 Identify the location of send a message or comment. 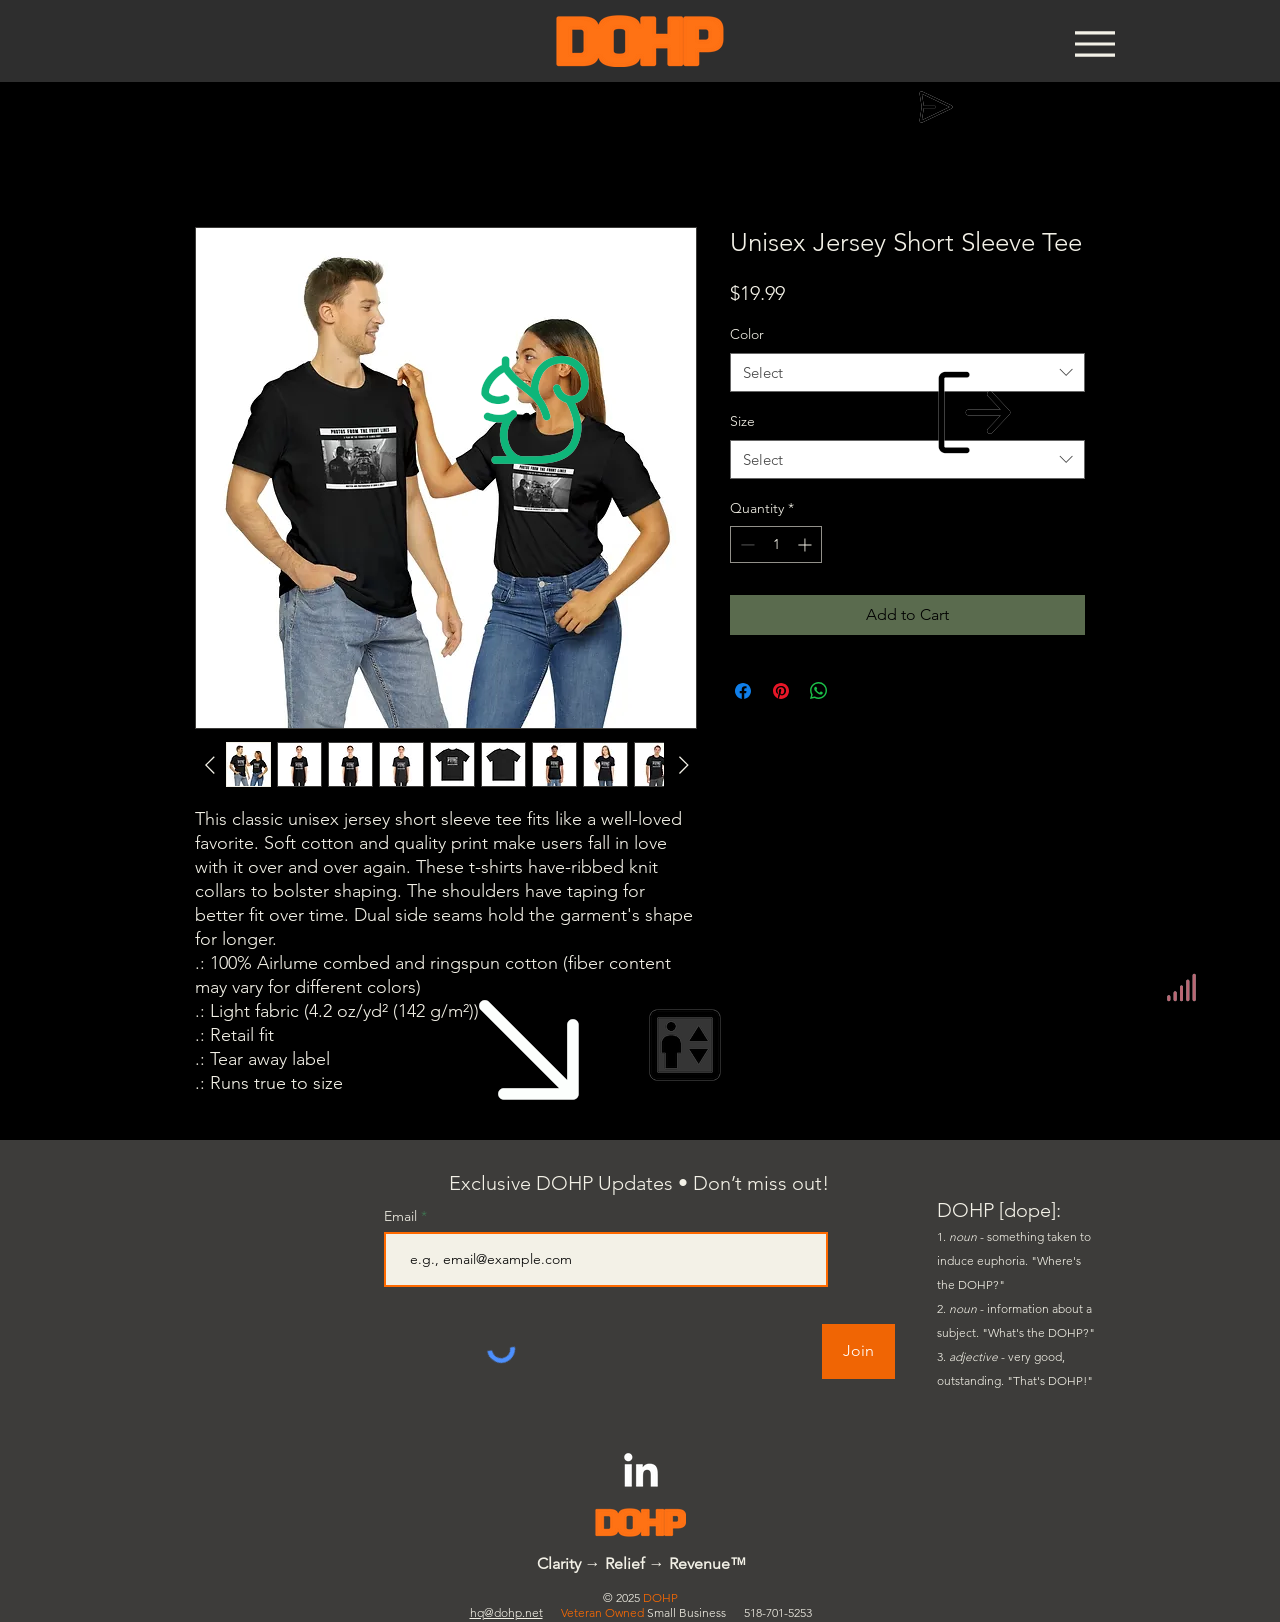
(936, 107).